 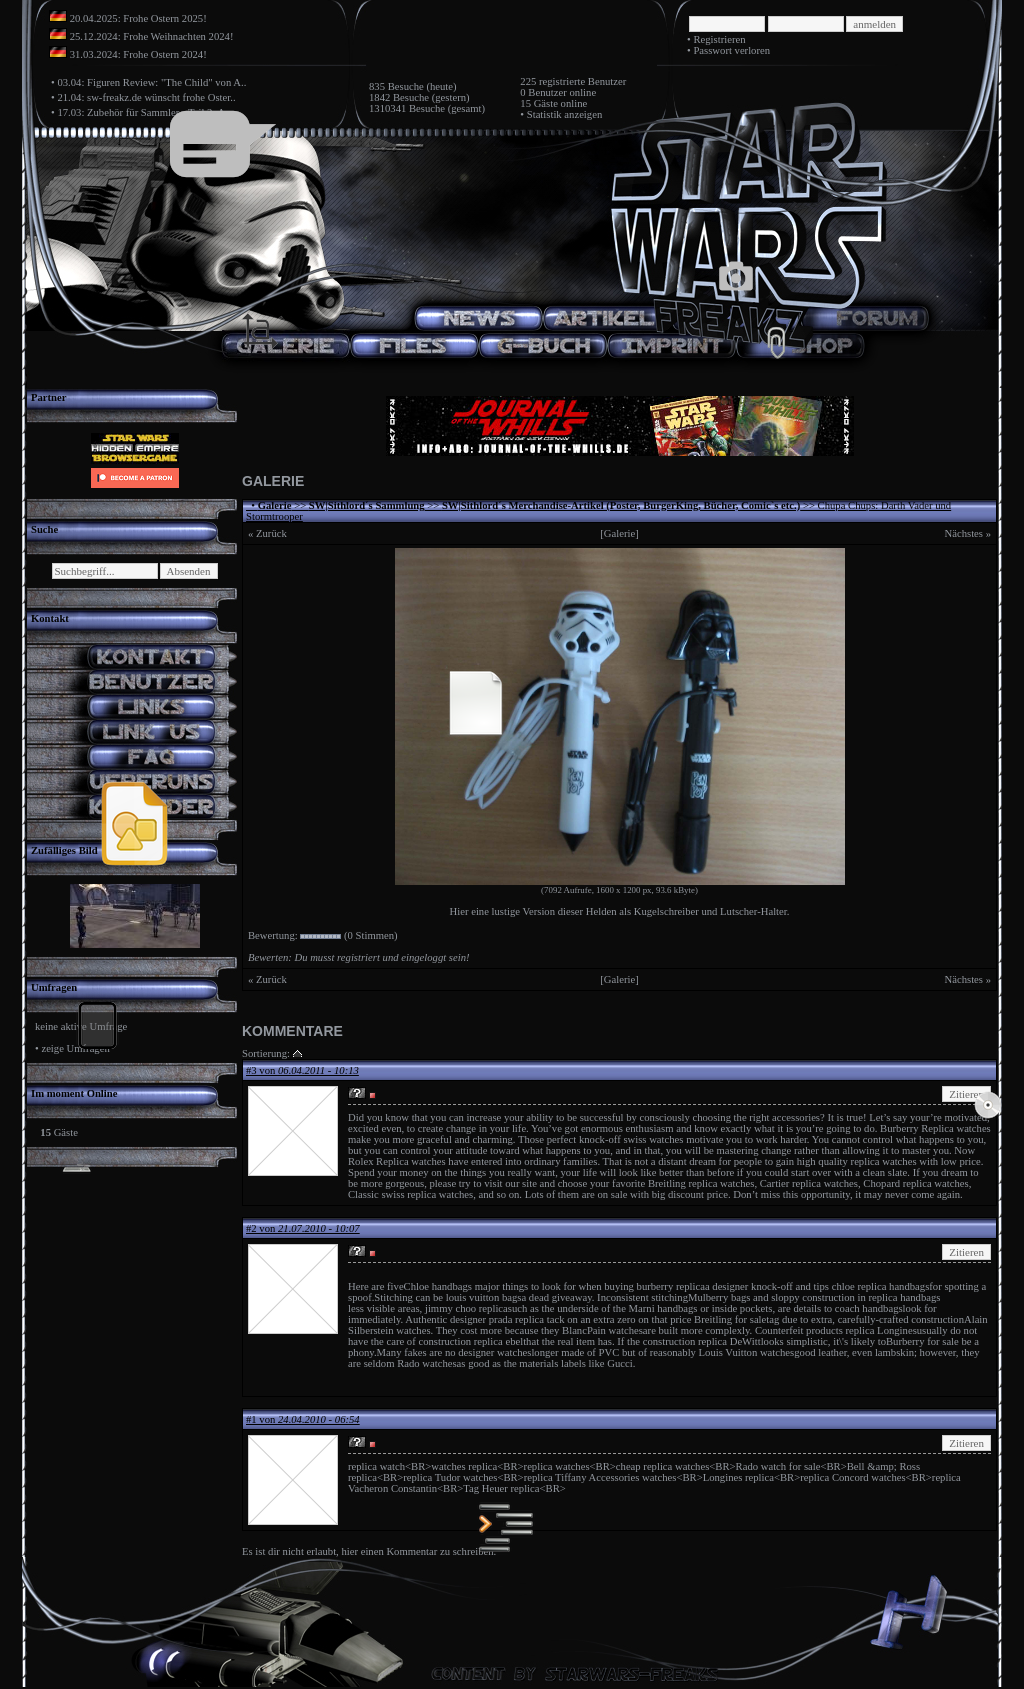 I want to click on keyboard input device connected, so click(x=76, y=1166).